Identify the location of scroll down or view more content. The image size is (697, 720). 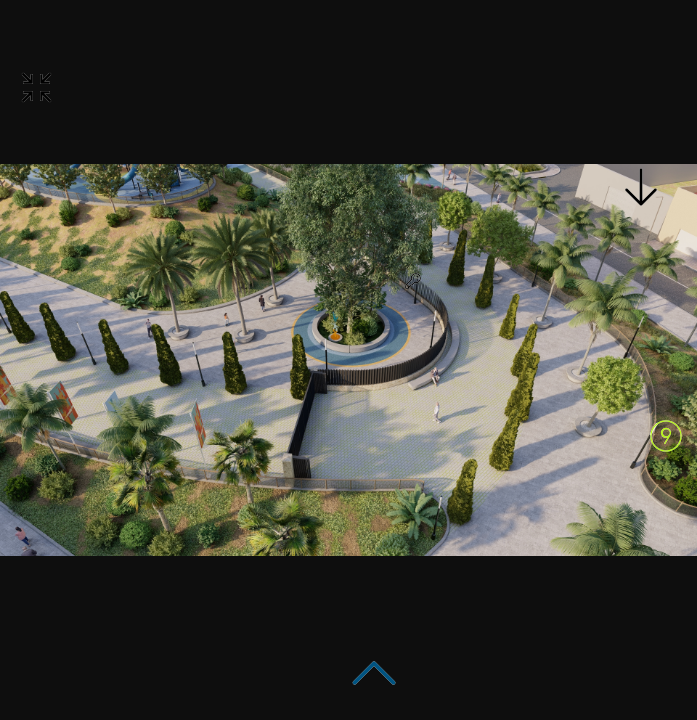
(641, 187).